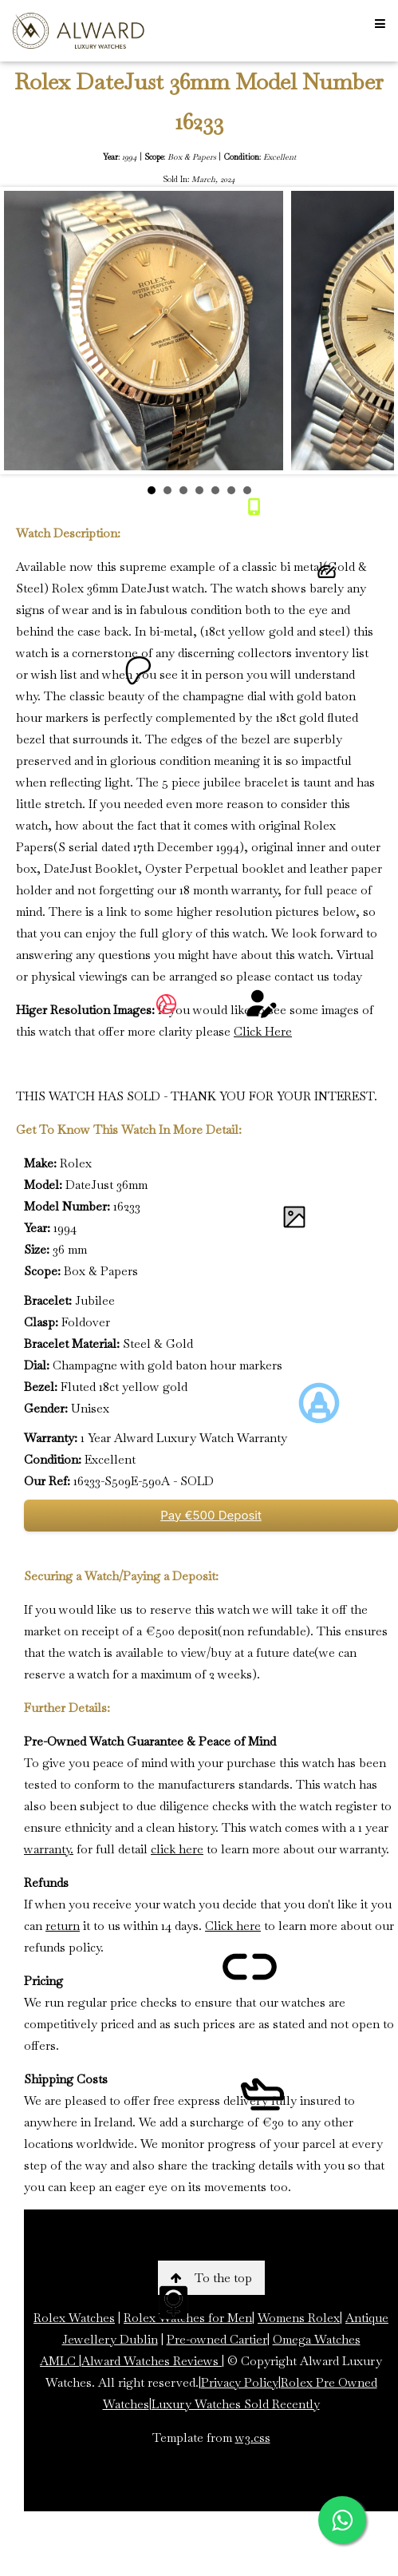 Image resolution: width=398 pixels, height=2576 pixels. I want to click on edit user profile, so click(261, 1003).